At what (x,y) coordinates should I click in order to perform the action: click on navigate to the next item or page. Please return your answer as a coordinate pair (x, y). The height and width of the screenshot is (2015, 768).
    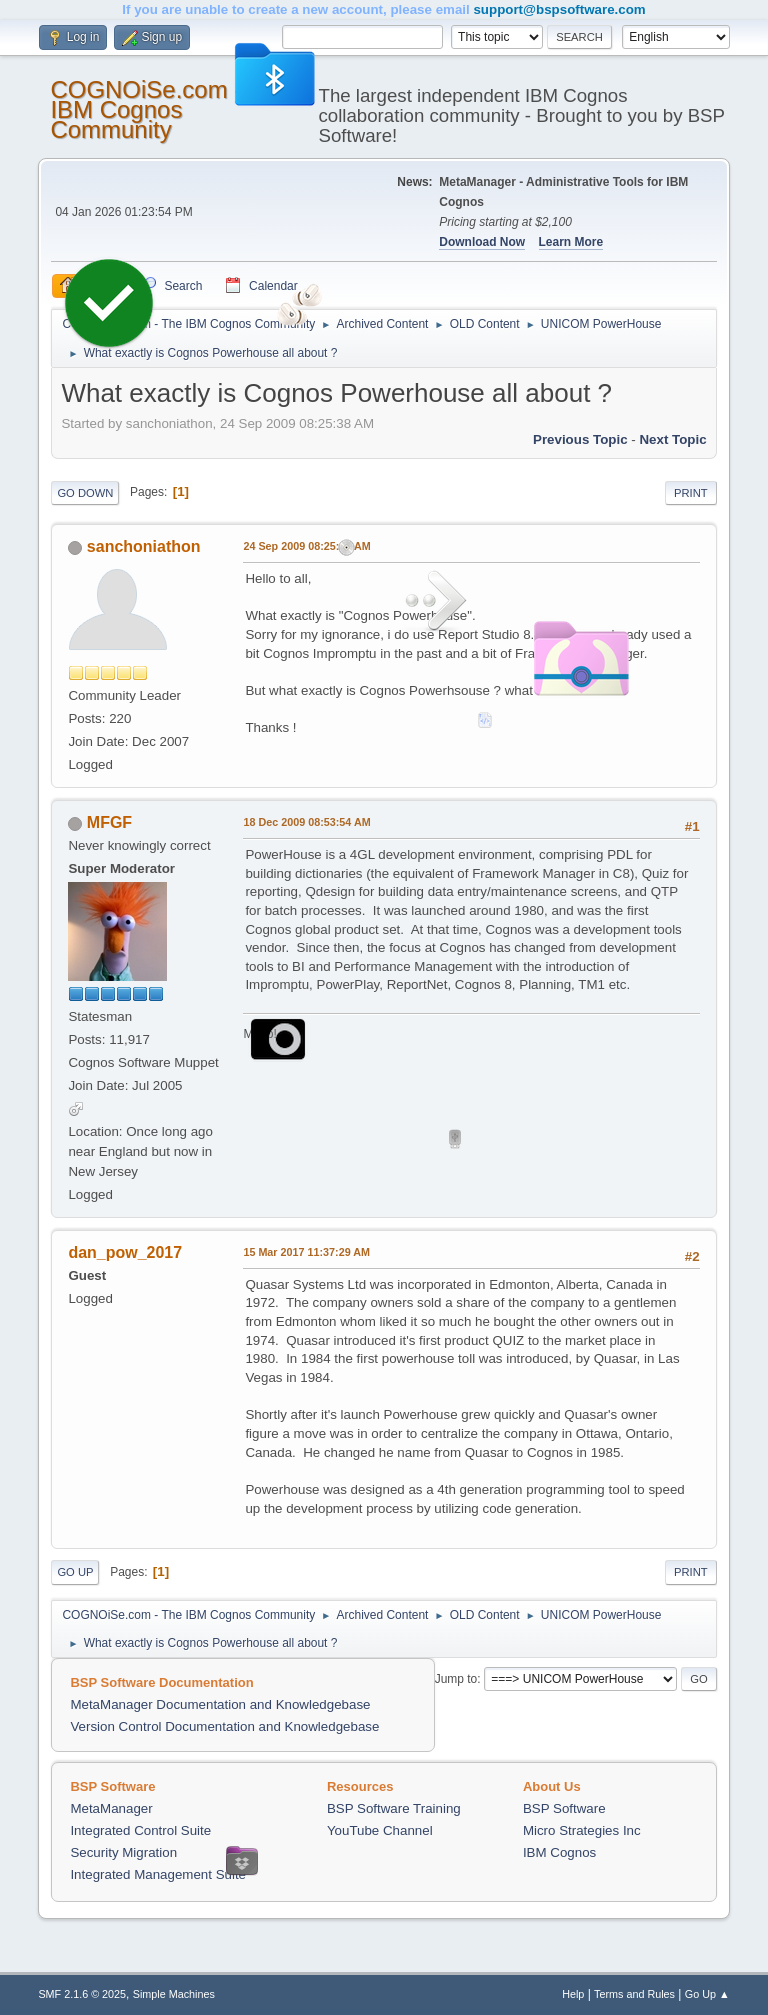
    Looking at the image, I should click on (435, 600).